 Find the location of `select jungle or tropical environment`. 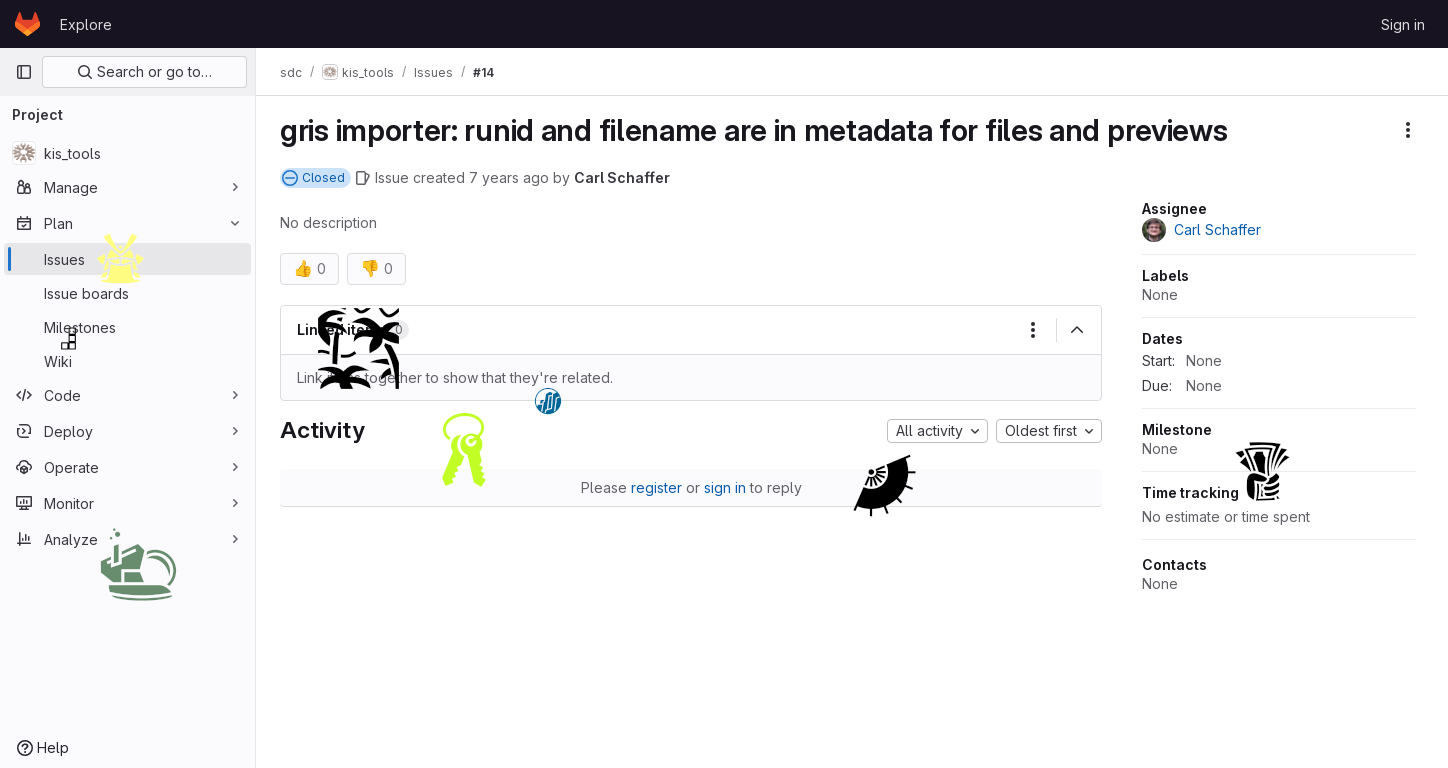

select jungle or tropical environment is located at coordinates (358, 348).